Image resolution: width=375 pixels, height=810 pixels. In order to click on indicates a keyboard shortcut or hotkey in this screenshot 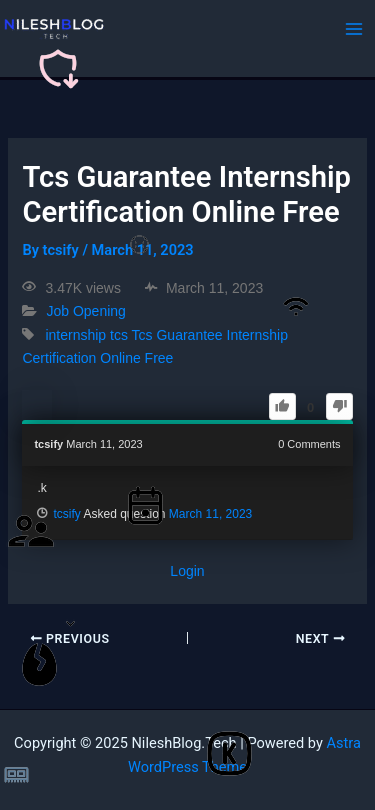, I will do `click(229, 753)`.